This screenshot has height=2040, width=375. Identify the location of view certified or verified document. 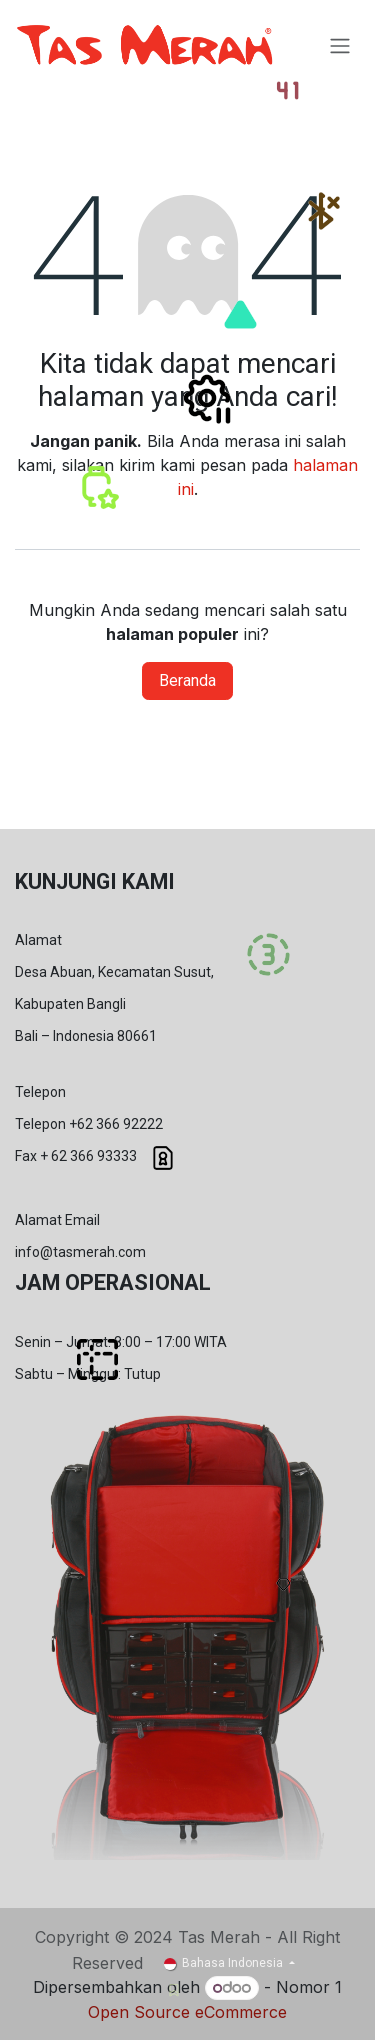
(163, 1158).